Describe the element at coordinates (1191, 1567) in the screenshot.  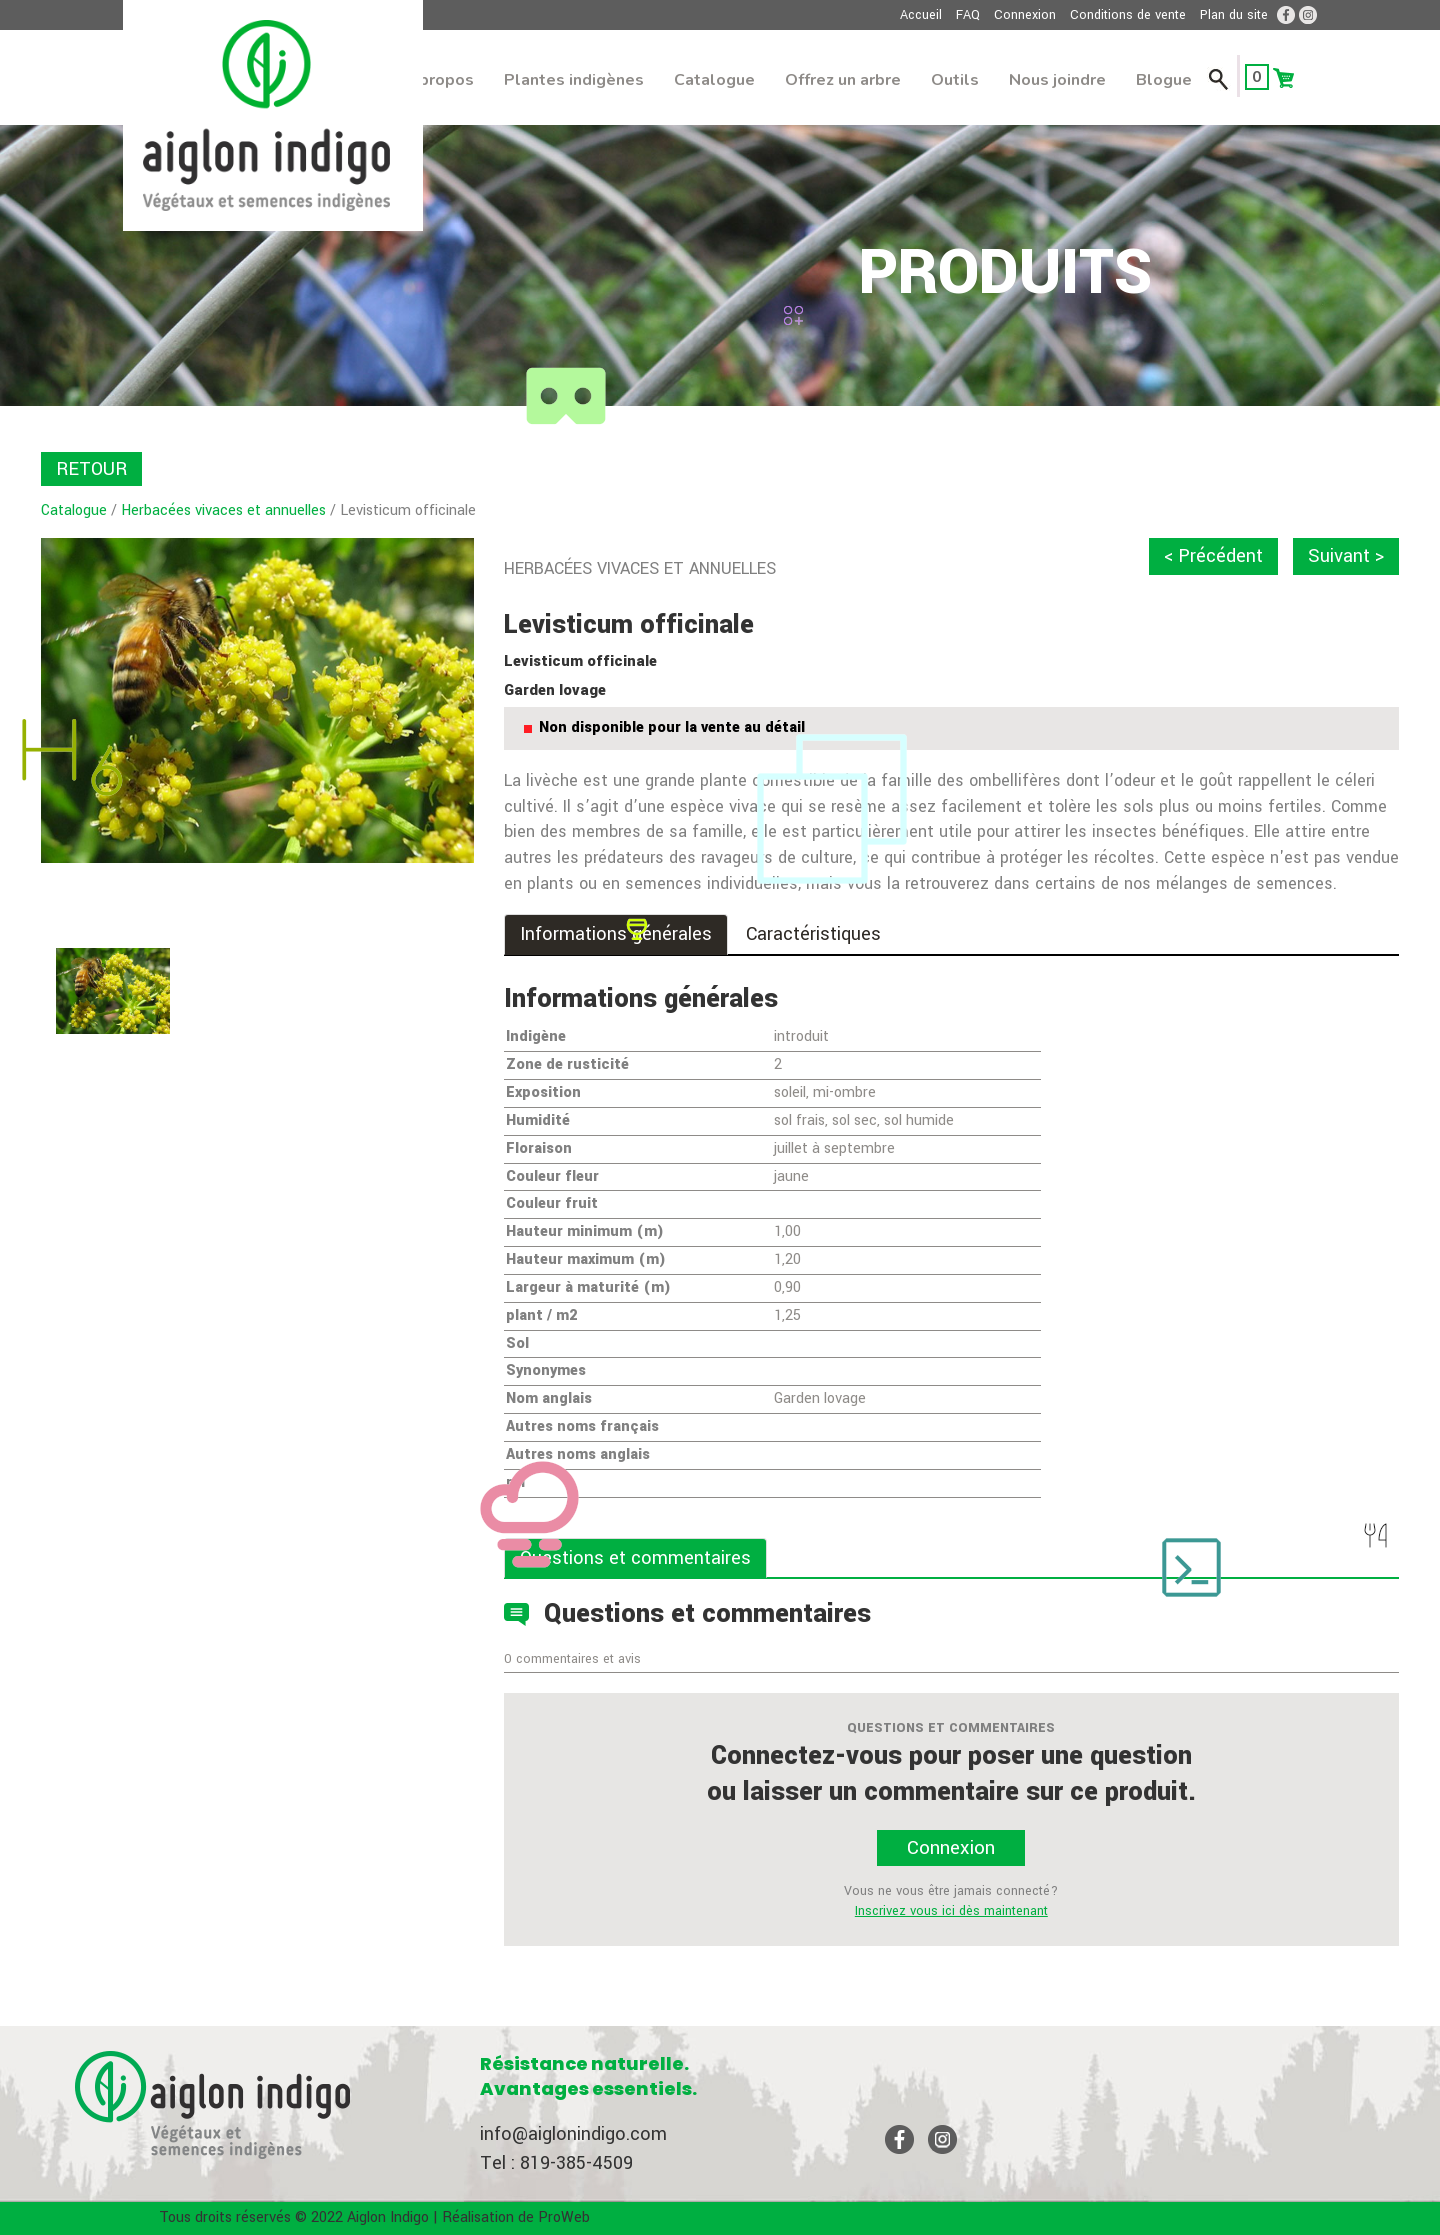
I see `open the integrated terminal` at that location.